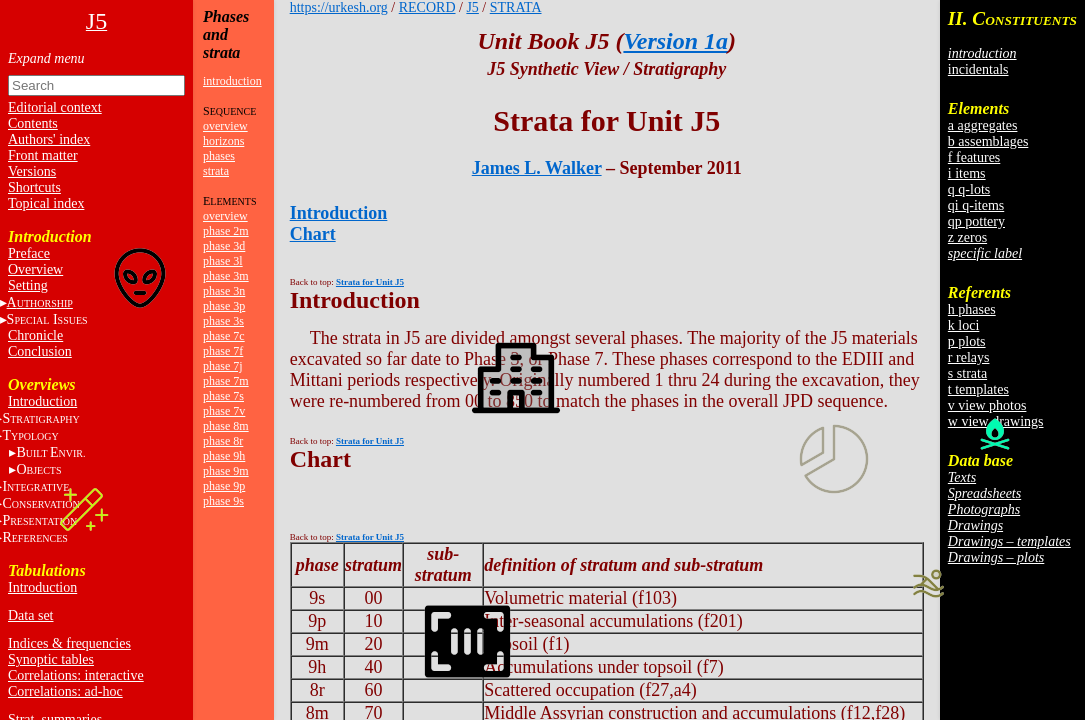  I want to click on apply auto-enhance or magic editing to content, so click(81, 509).